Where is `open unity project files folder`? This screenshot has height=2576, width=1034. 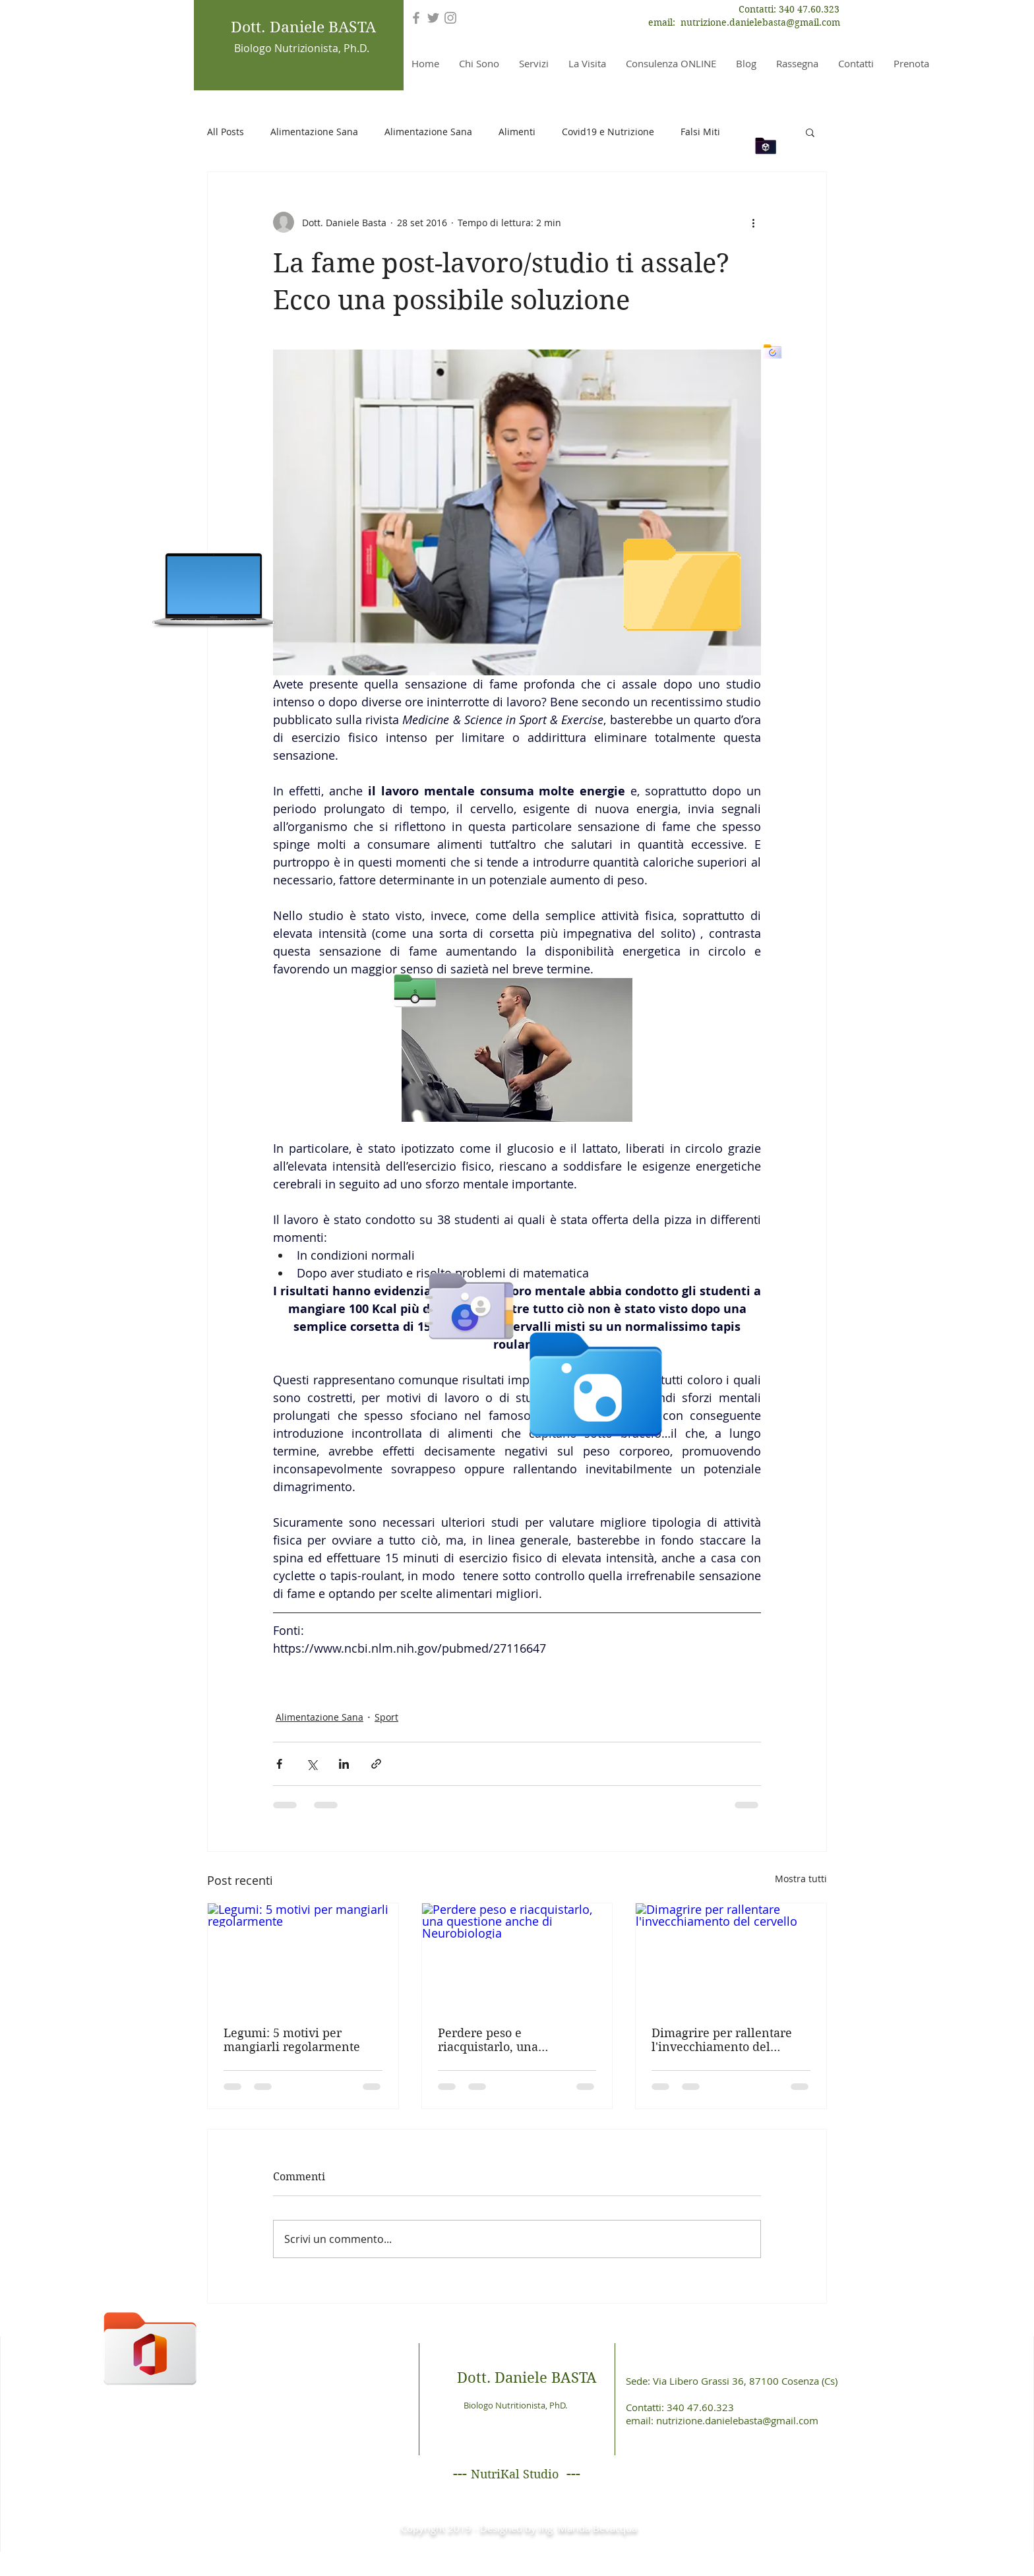
open unity project files folder is located at coordinates (766, 146).